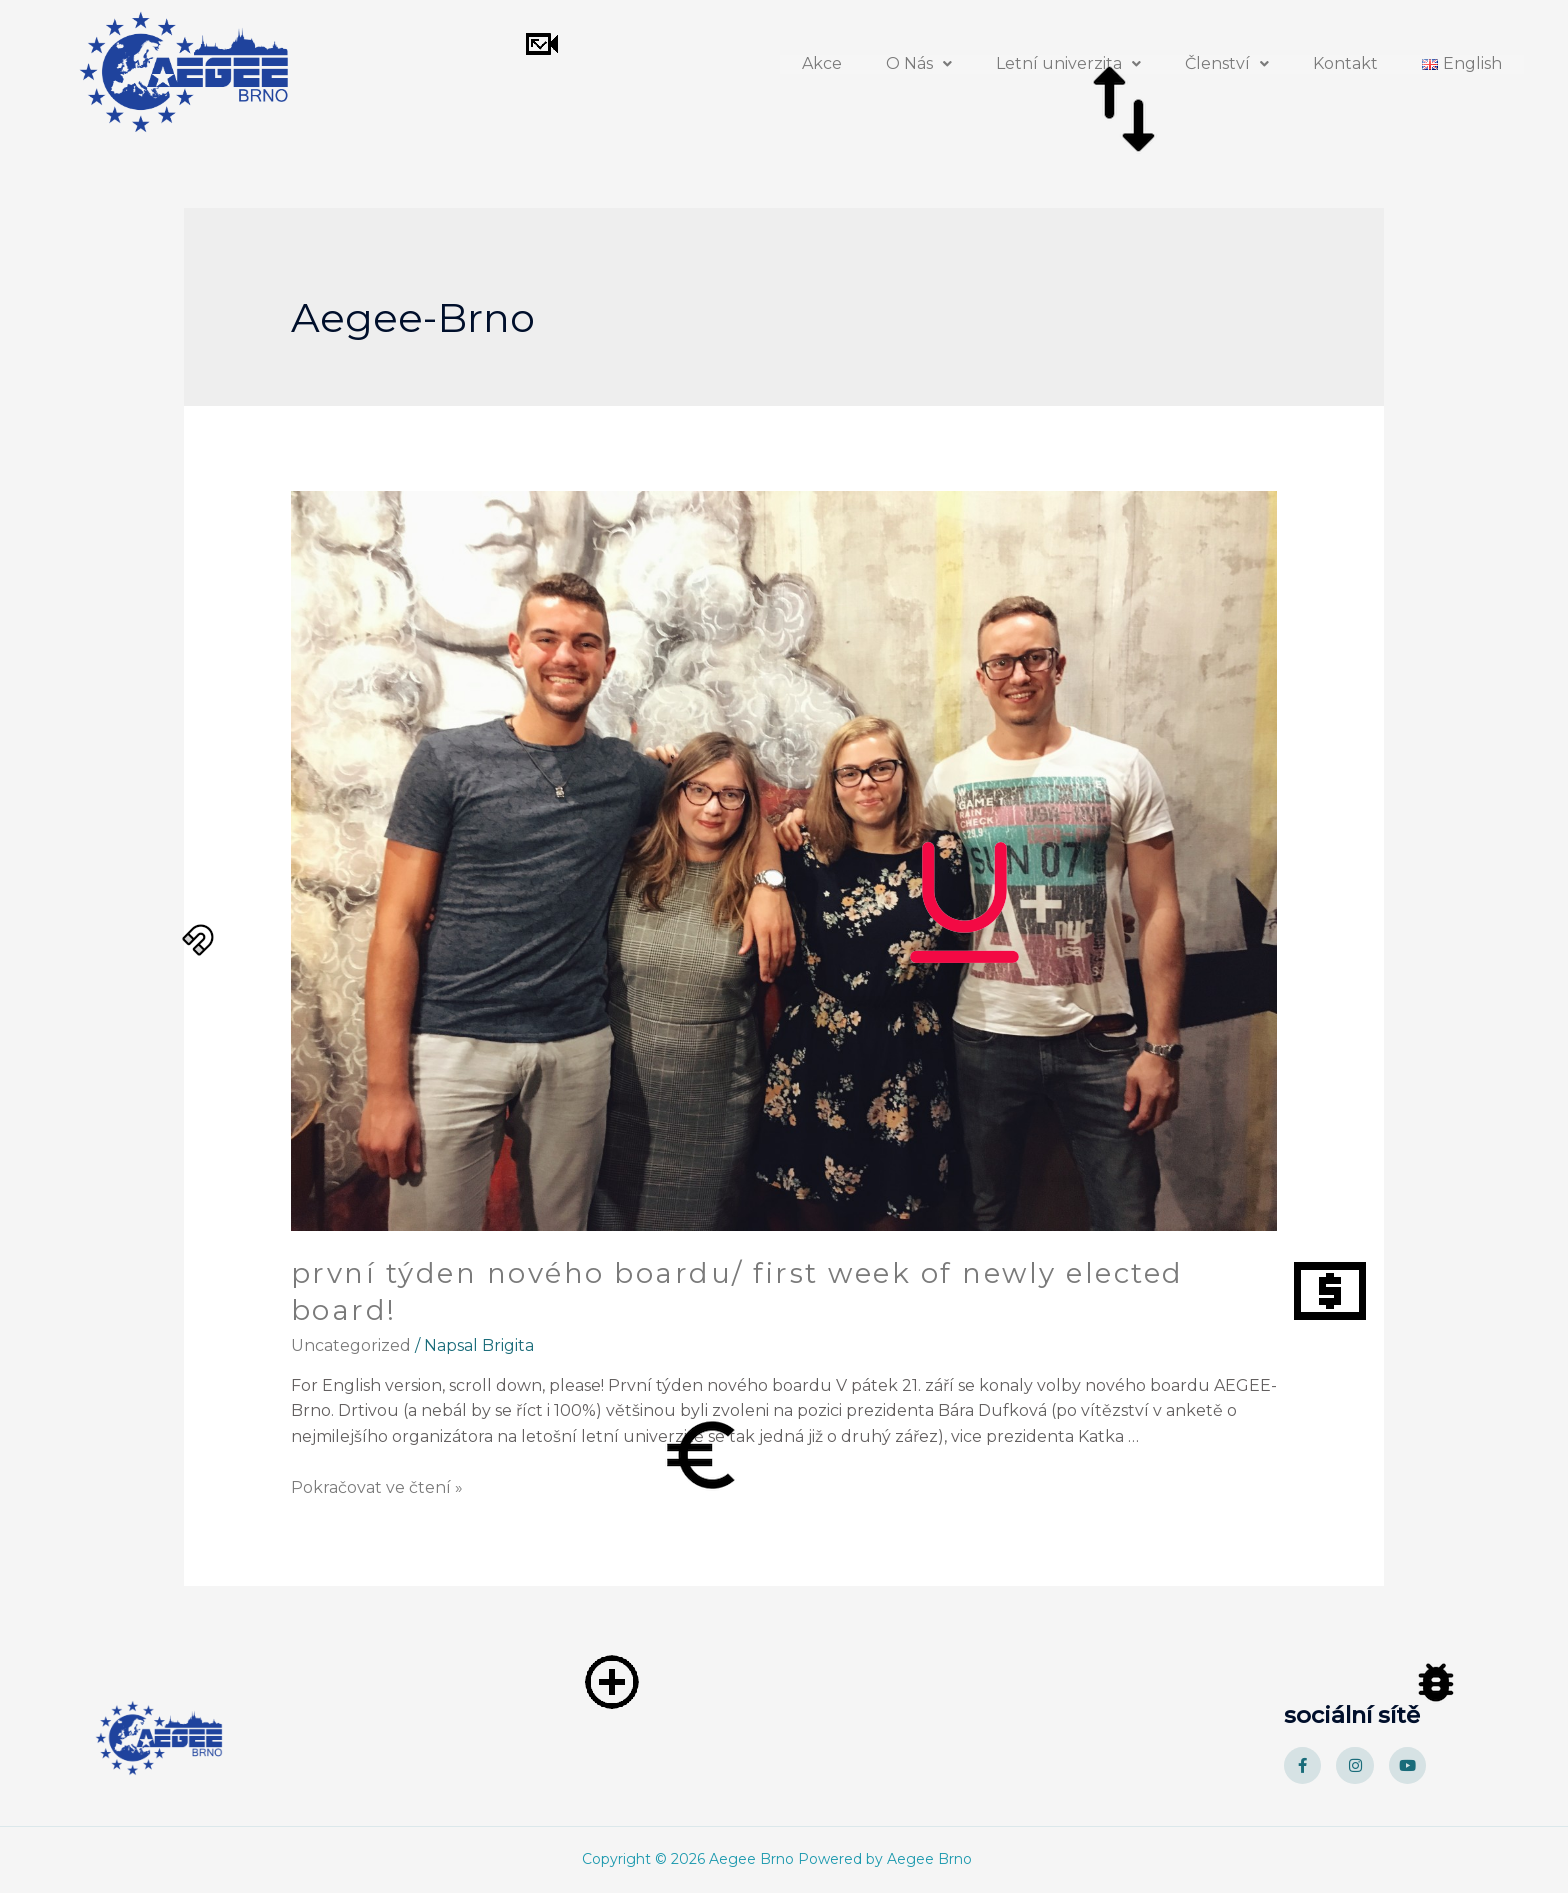 This screenshot has height=1893, width=1568. Describe the element at coordinates (1436, 1682) in the screenshot. I see `report a bug or issue` at that location.